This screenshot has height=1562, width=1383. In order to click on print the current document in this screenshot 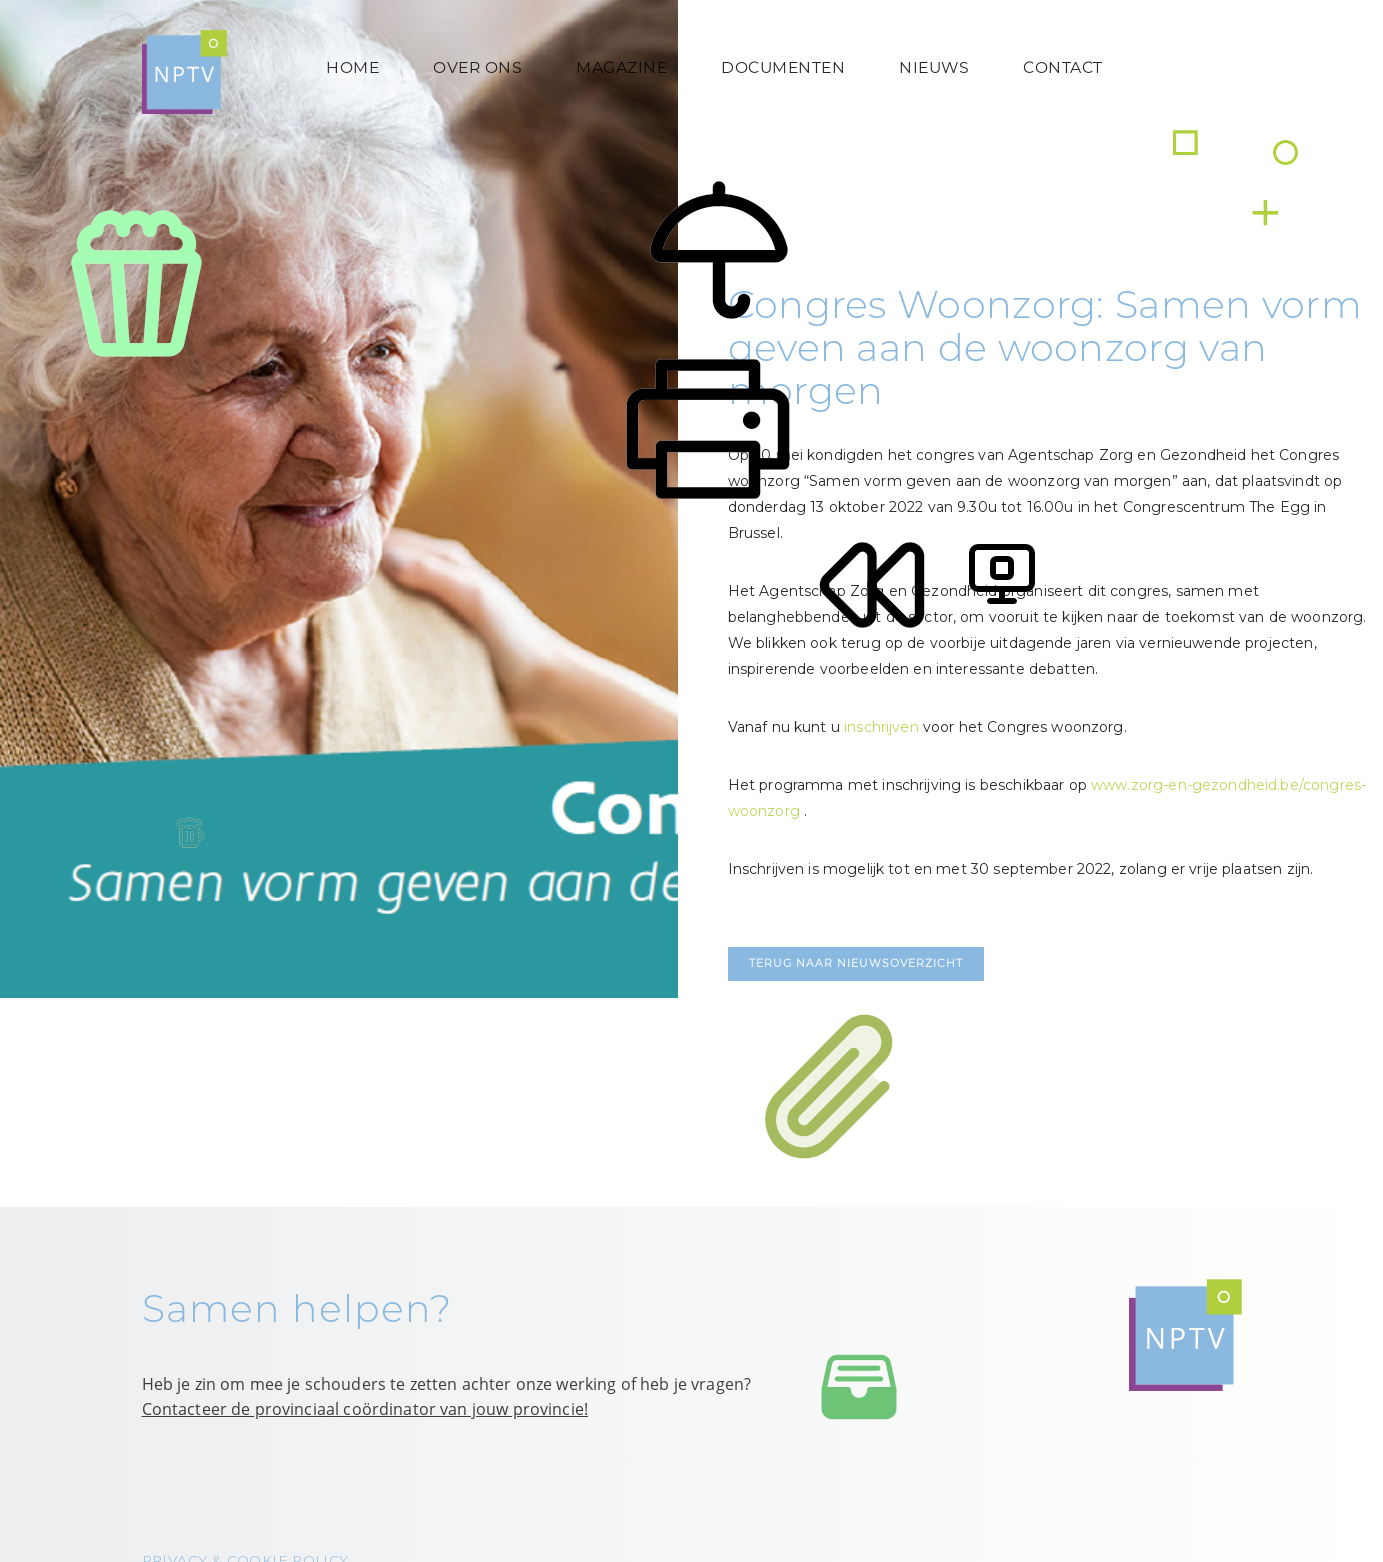, I will do `click(708, 429)`.